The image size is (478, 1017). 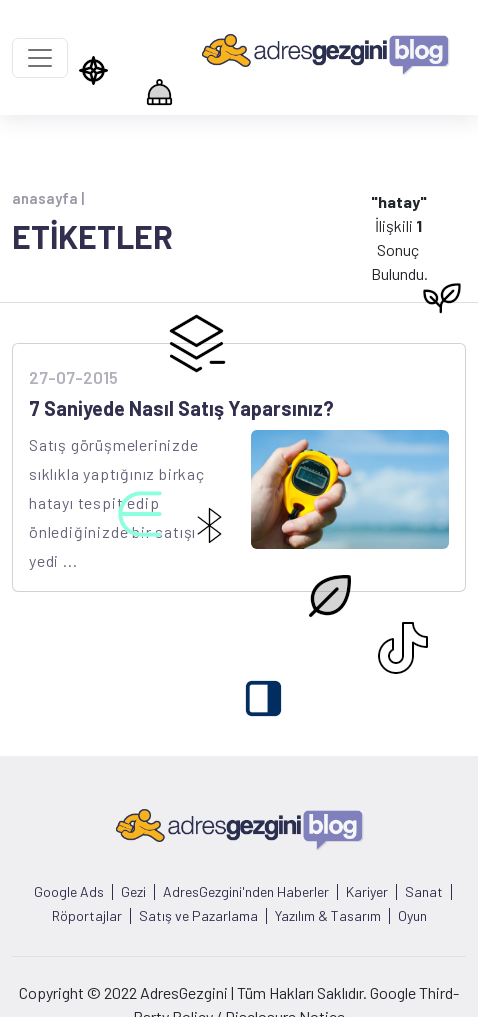 I want to click on open the TikTok app, so click(x=403, y=649).